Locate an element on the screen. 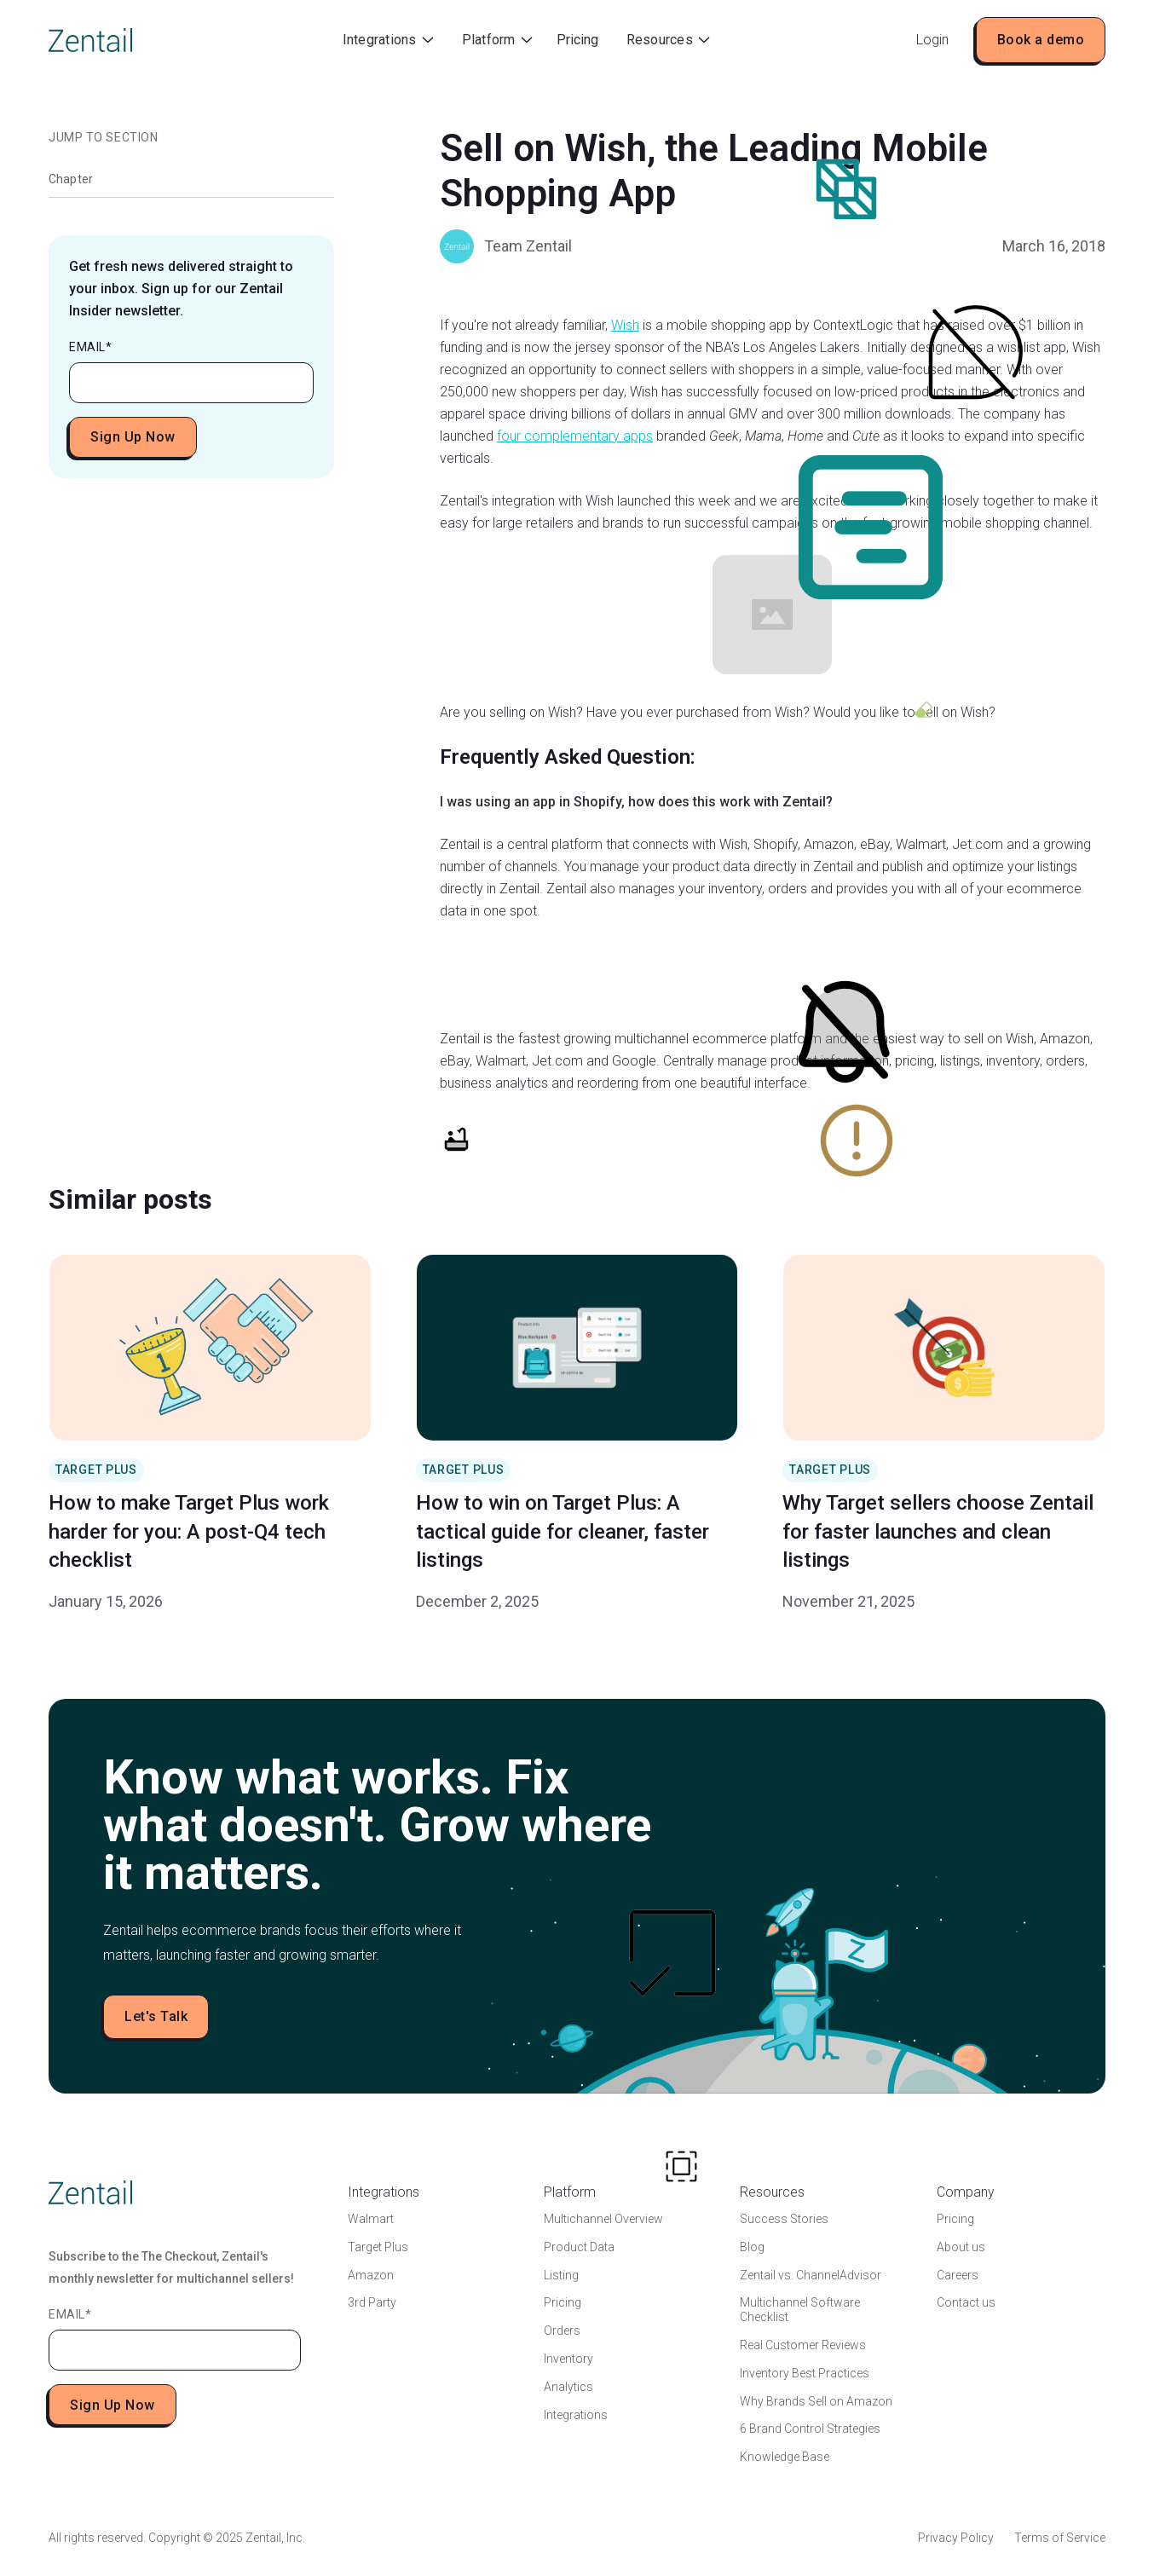 Image resolution: width=1154 pixels, height=2576 pixels. indicates a warning or caution state is located at coordinates (857, 1141).